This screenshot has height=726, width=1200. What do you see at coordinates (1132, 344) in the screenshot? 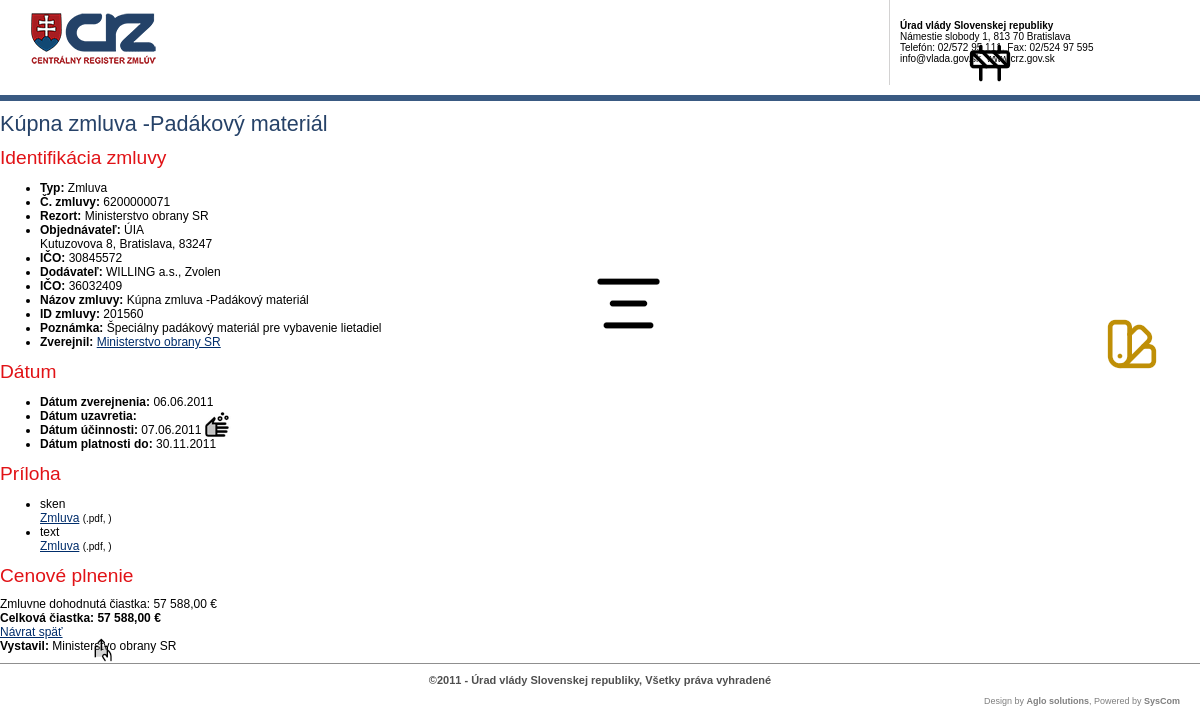
I see `browse color palette or theme options` at bounding box center [1132, 344].